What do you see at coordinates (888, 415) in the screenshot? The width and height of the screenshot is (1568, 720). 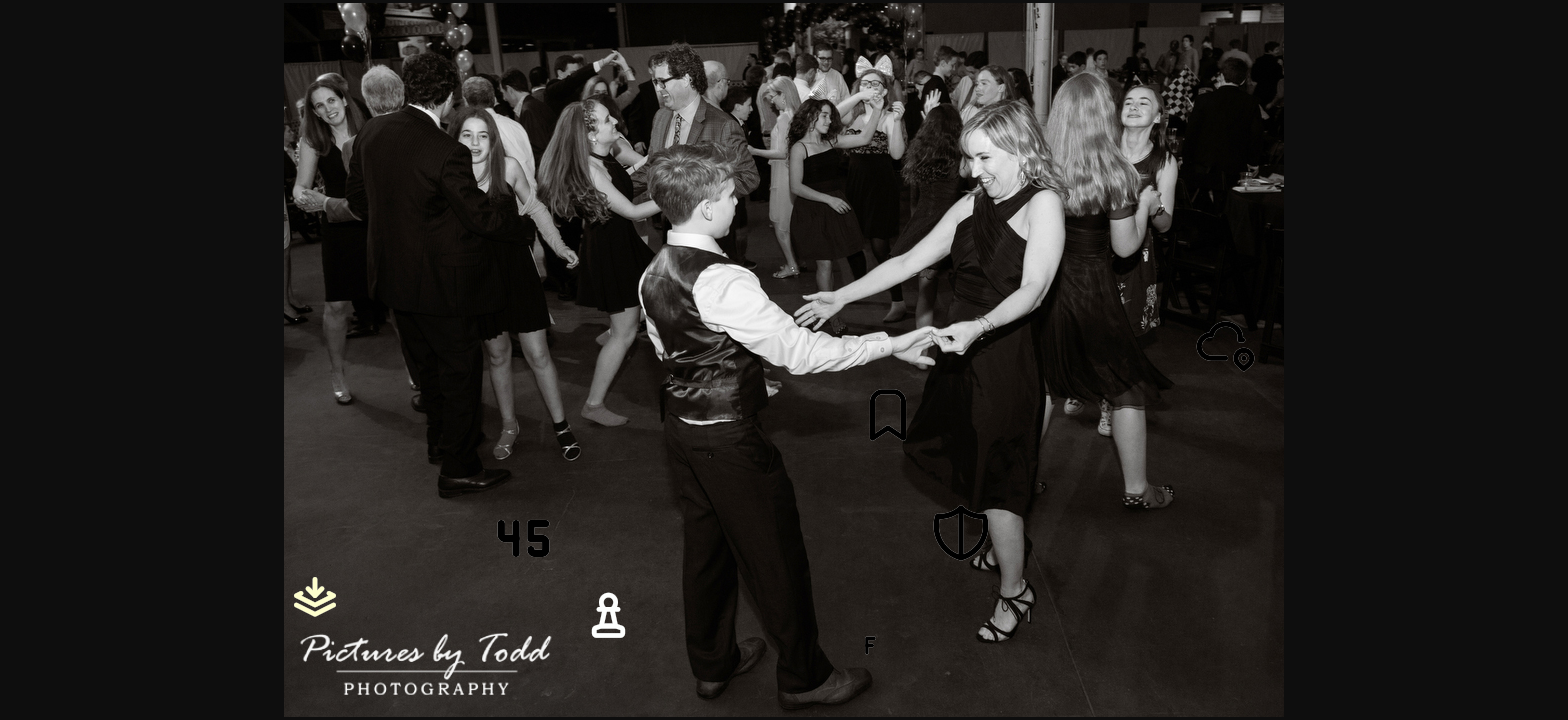 I see `save this item for later` at bounding box center [888, 415].